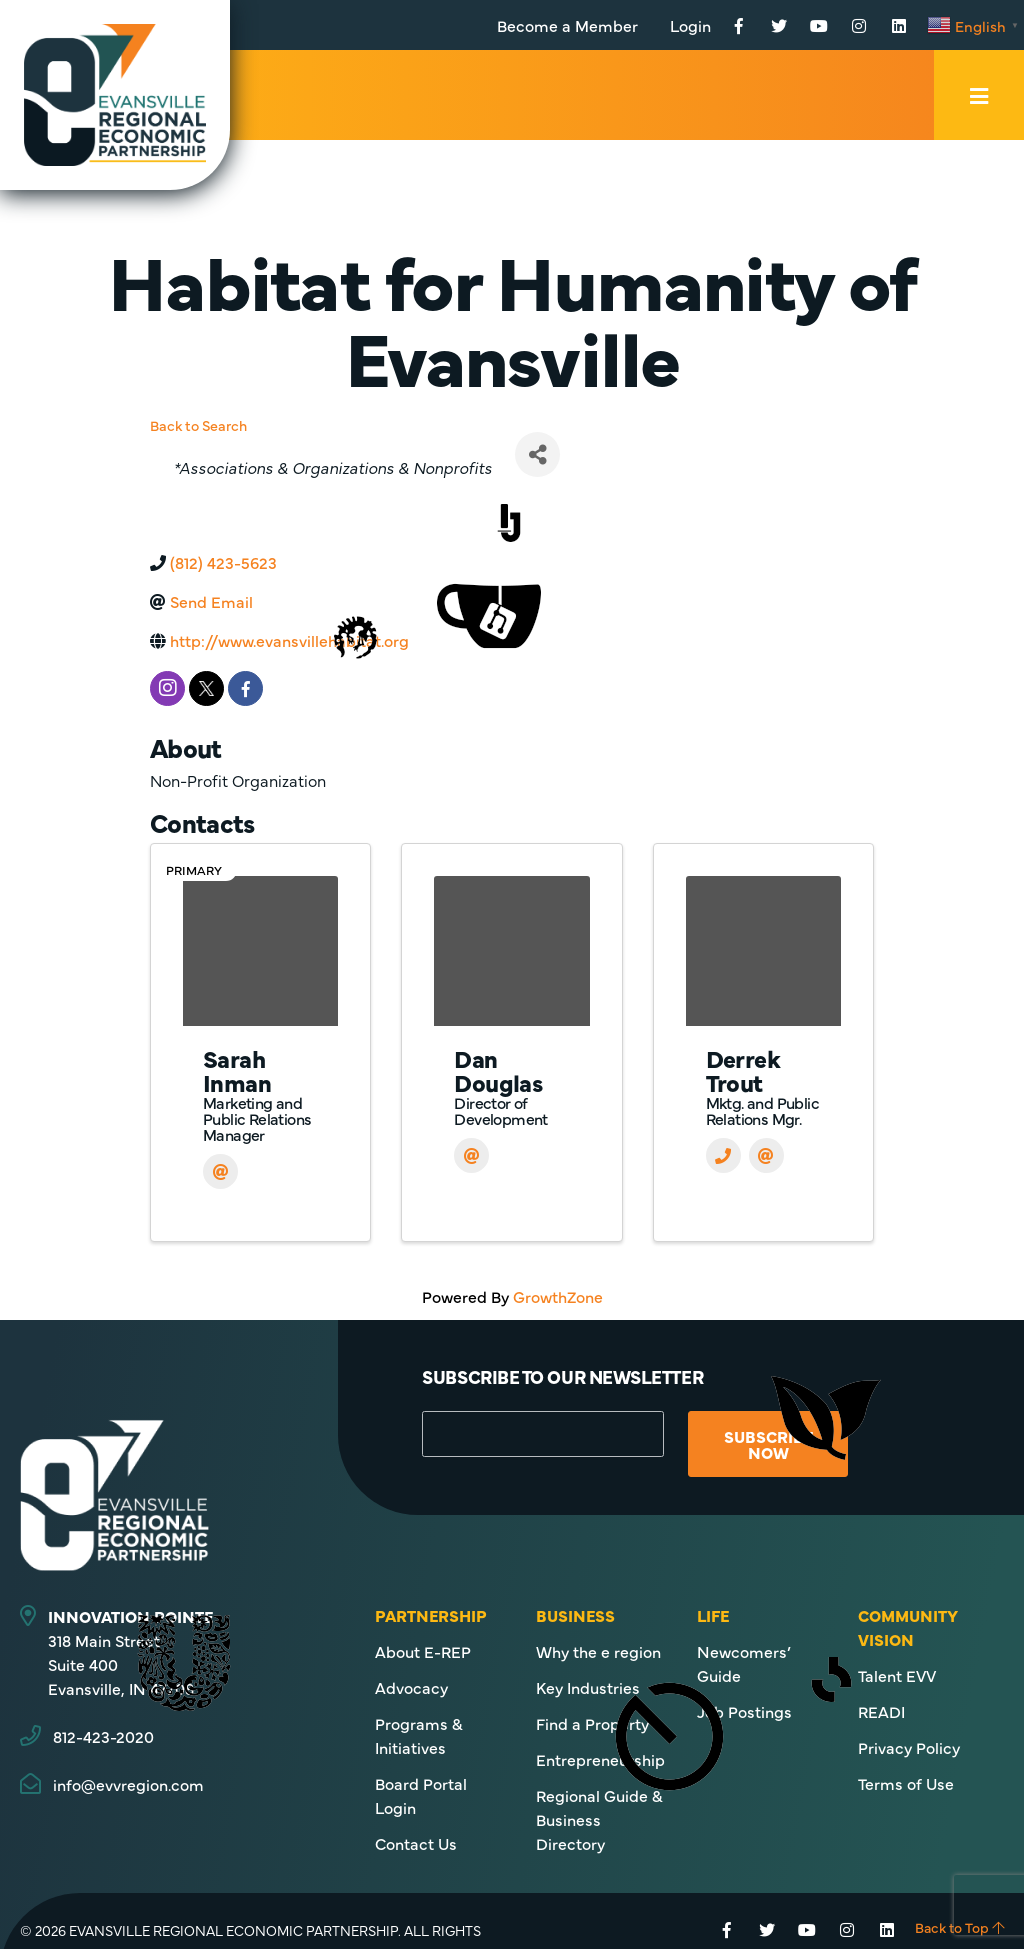 Image resolution: width=1024 pixels, height=1949 pixels. Describe the element at coordinates (831, 1679) in the screenshot. I see `open the Radio France app` at that location.